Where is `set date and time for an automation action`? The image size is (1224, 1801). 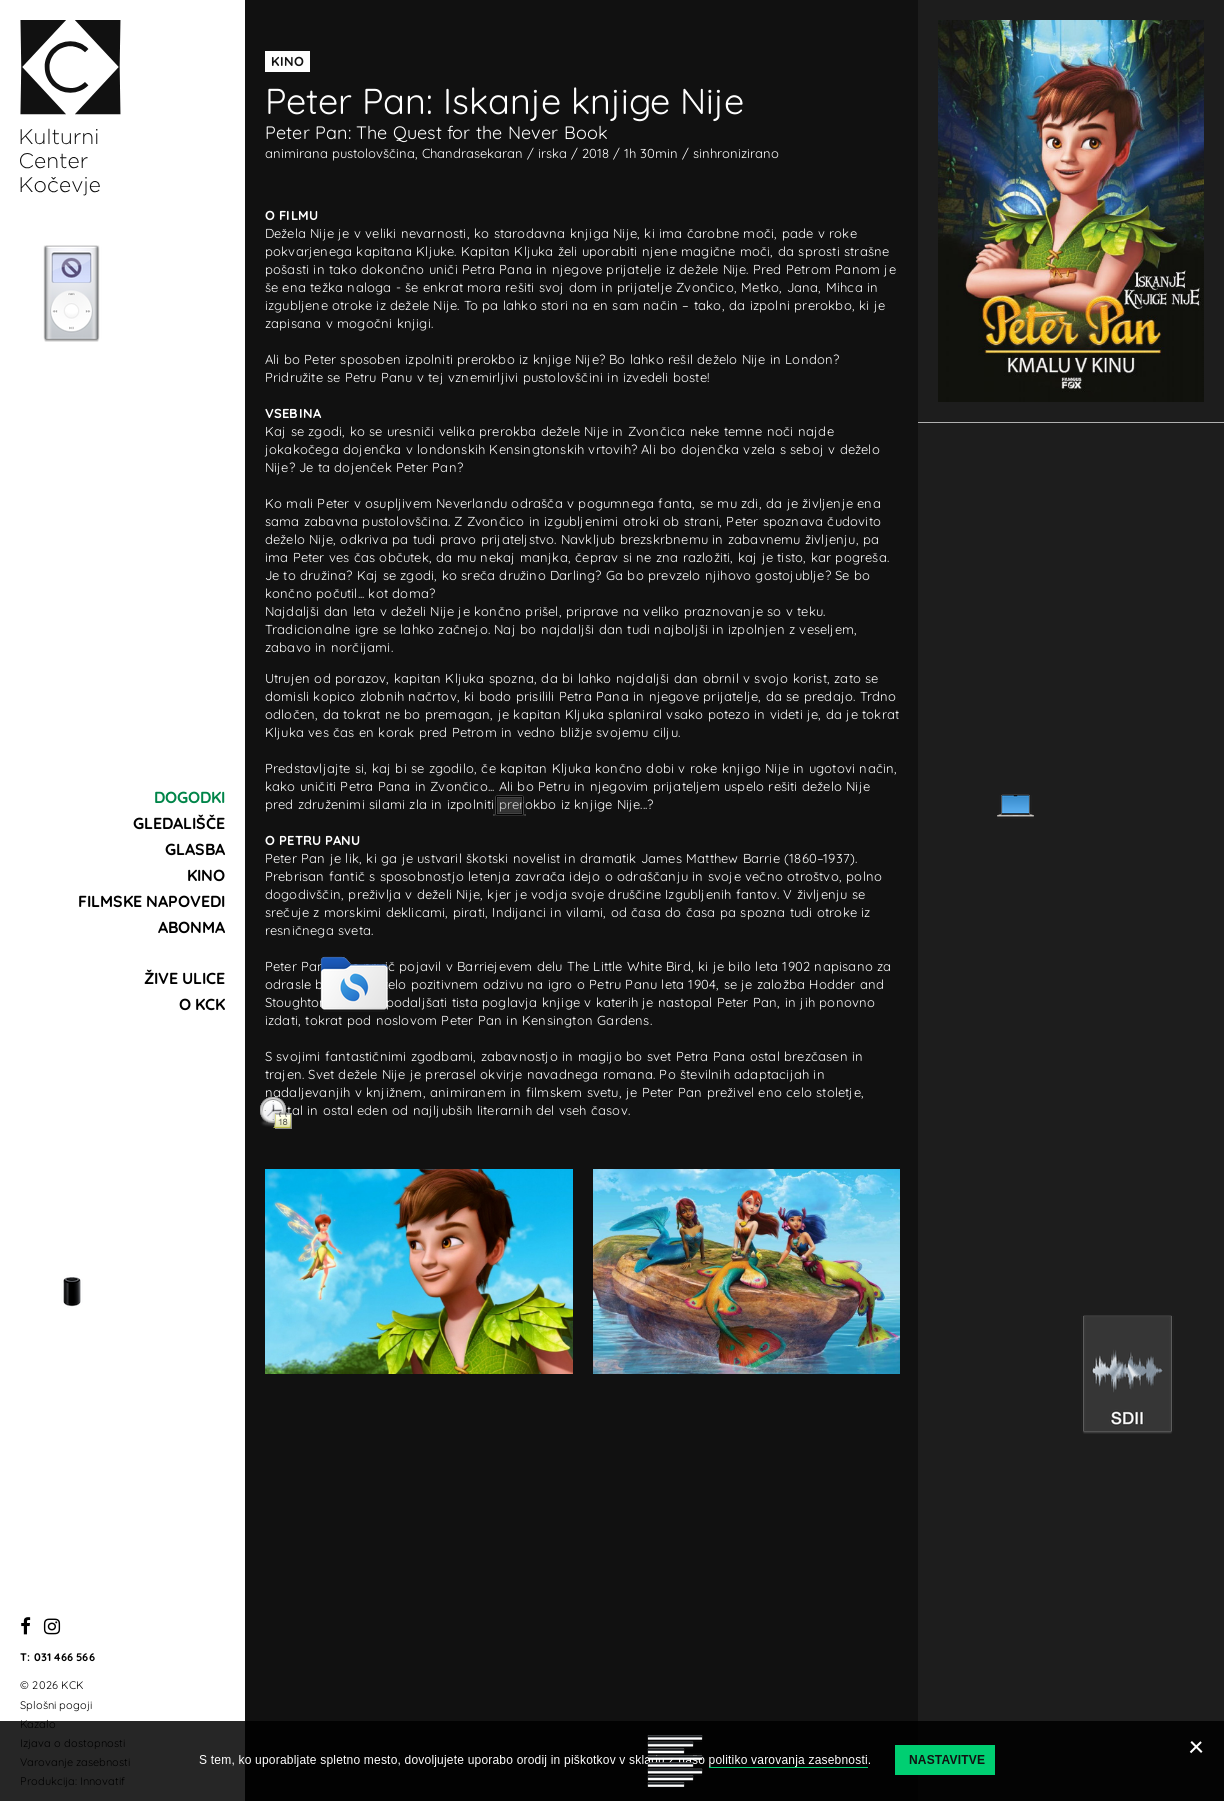 set date and time for an automation action is located at coordinates (276, 1113).